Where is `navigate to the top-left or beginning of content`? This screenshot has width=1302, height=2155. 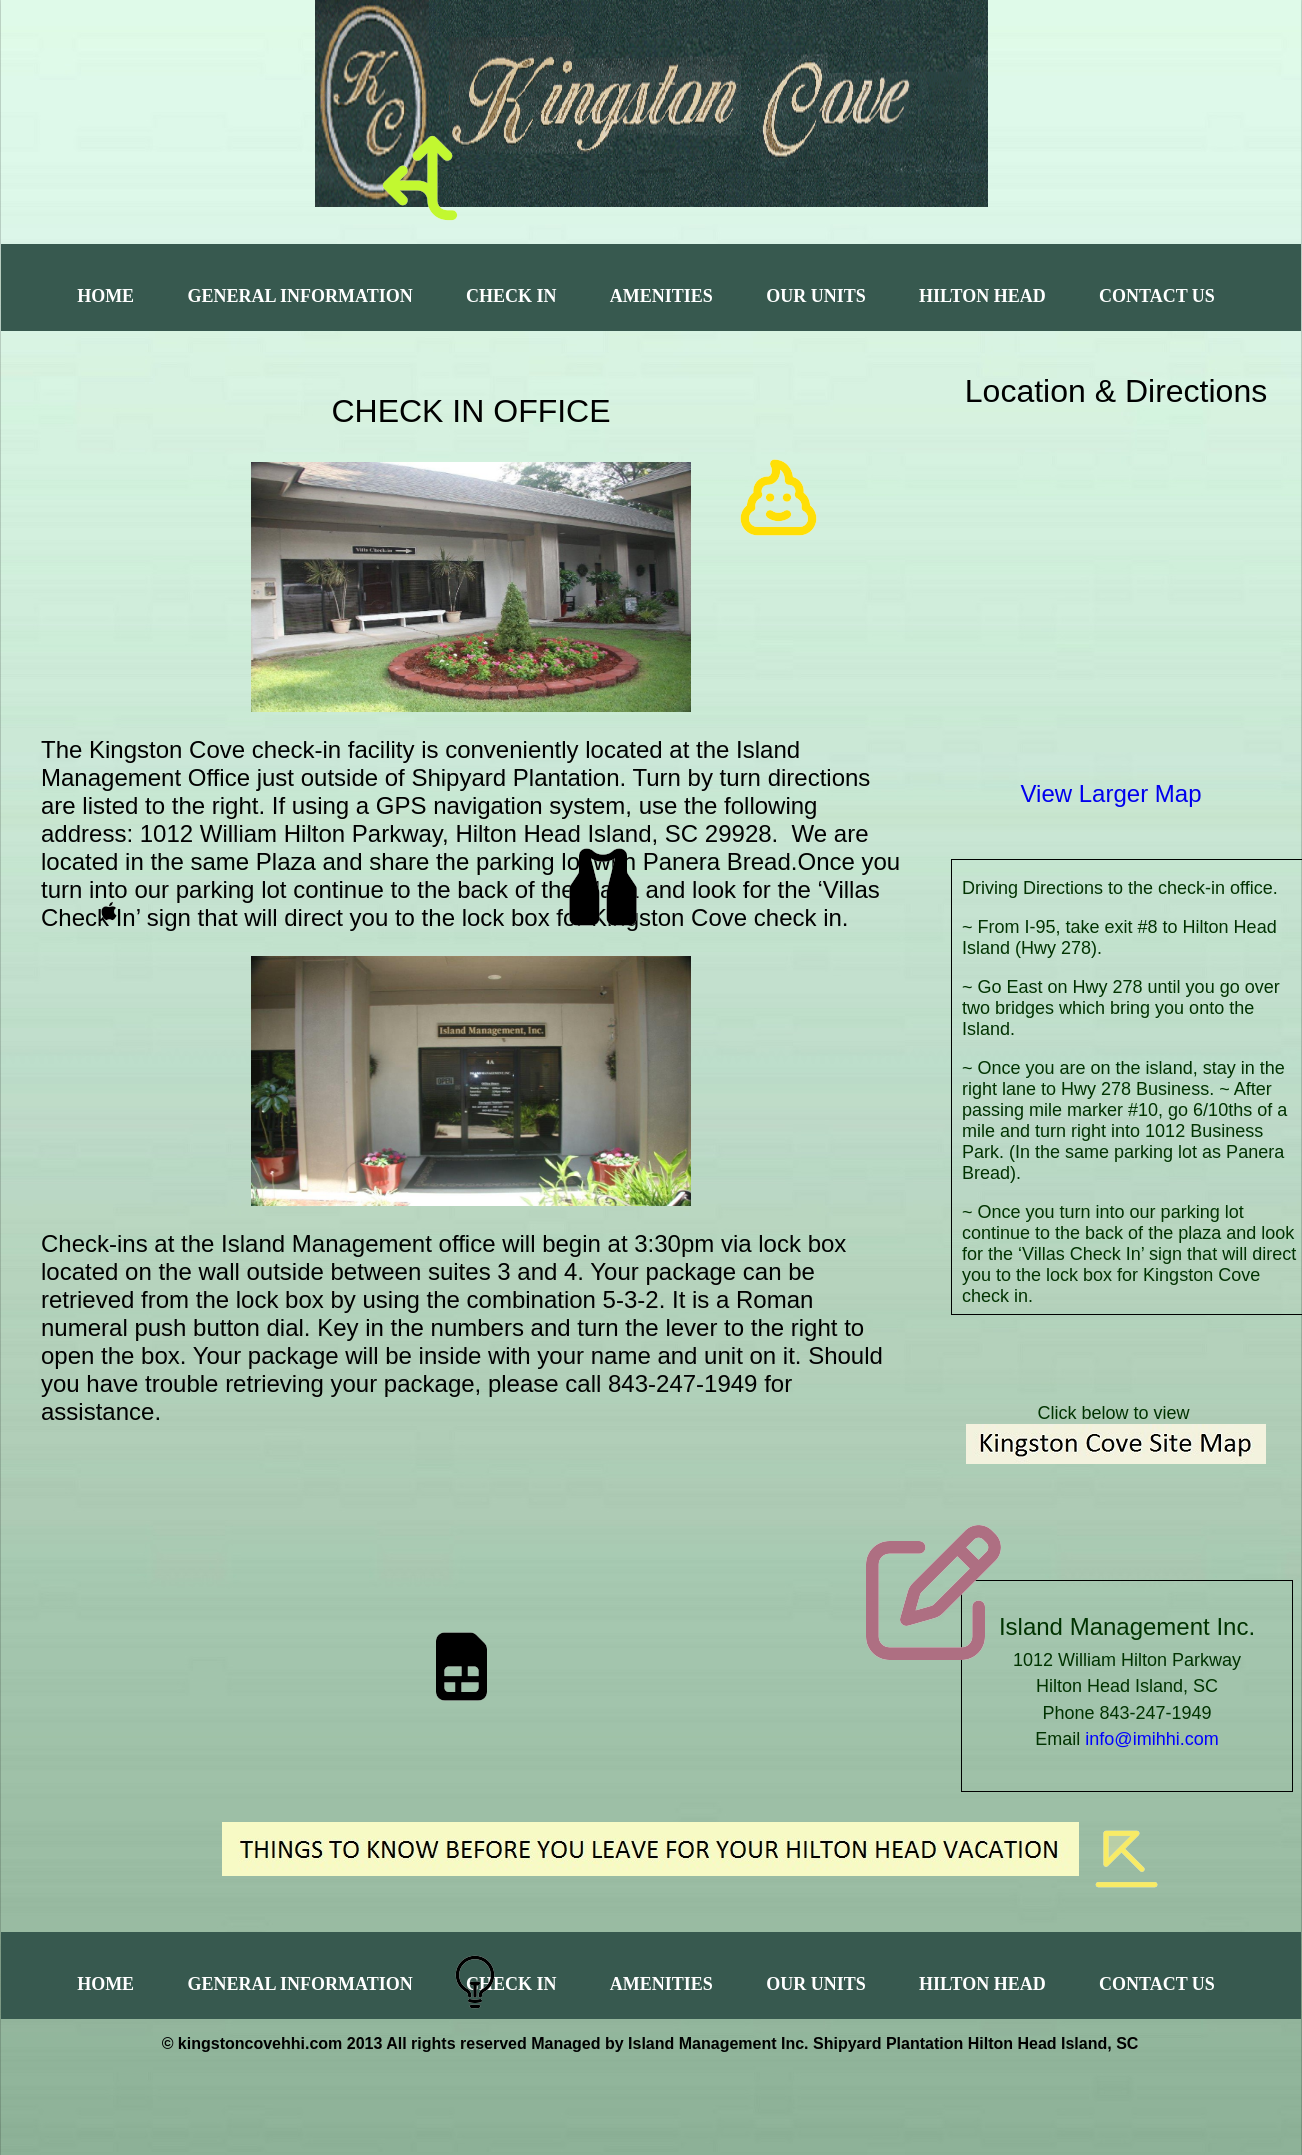
navigate to the top-left or beginning of content is located at coordinates (1124, 1859).